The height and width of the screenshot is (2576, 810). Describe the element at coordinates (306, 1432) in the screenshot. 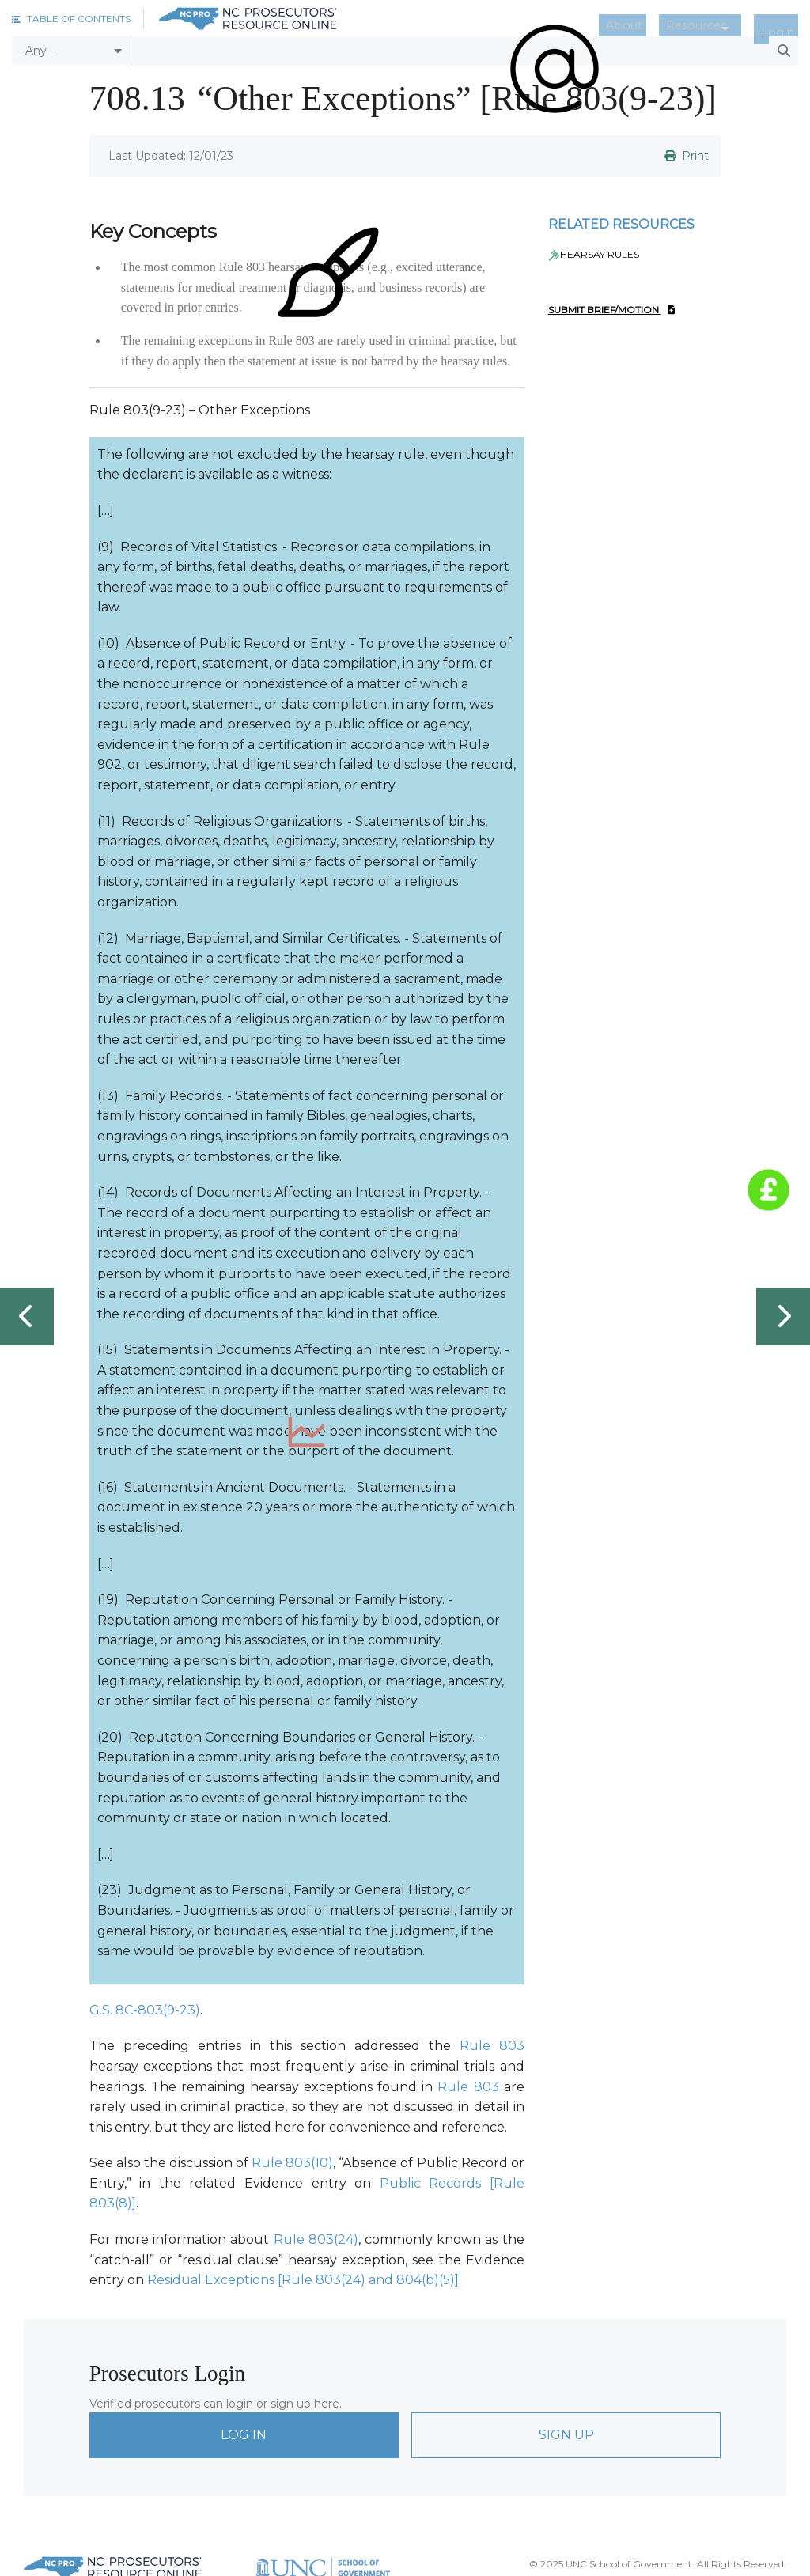

I see `view analytics or statistics` at that location.